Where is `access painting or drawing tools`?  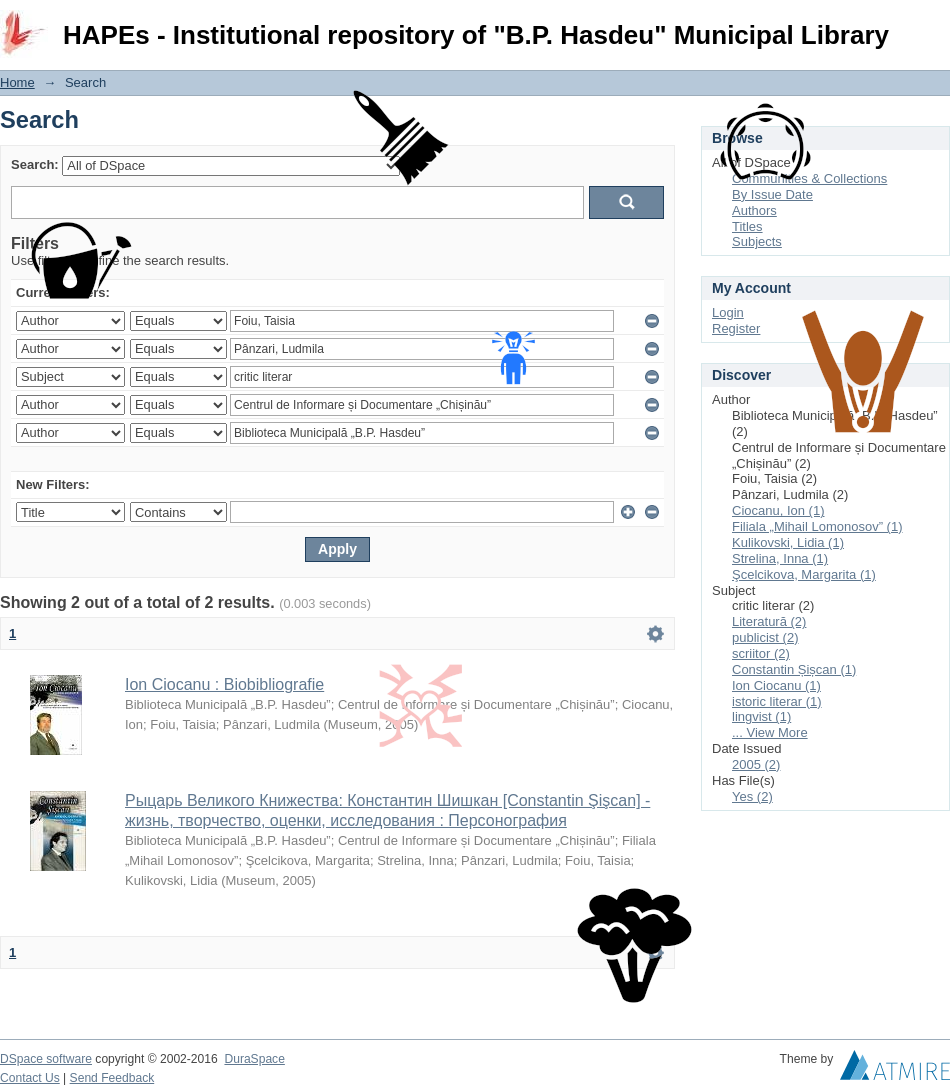
access painting or drawing tools is located at coordinates (401, 138).